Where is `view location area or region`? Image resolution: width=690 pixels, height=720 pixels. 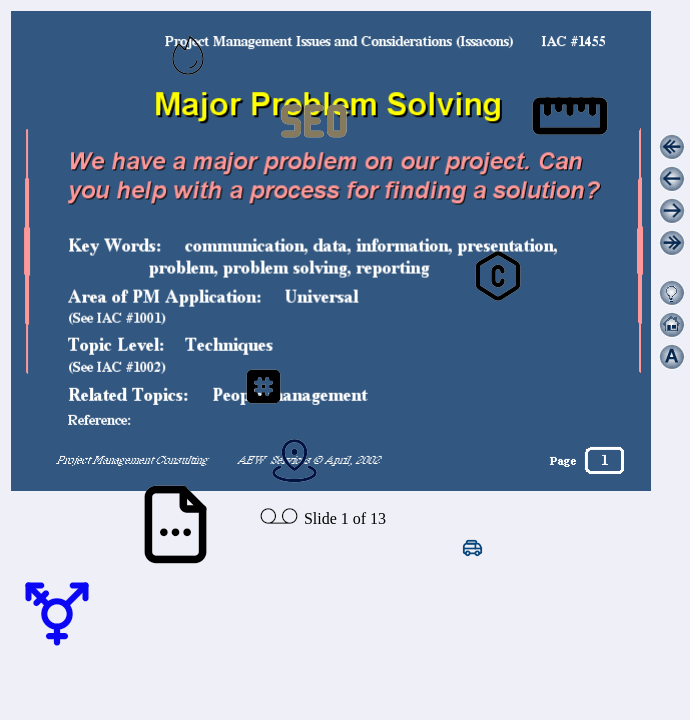 view location area or region is located at coordinates (294, 461).